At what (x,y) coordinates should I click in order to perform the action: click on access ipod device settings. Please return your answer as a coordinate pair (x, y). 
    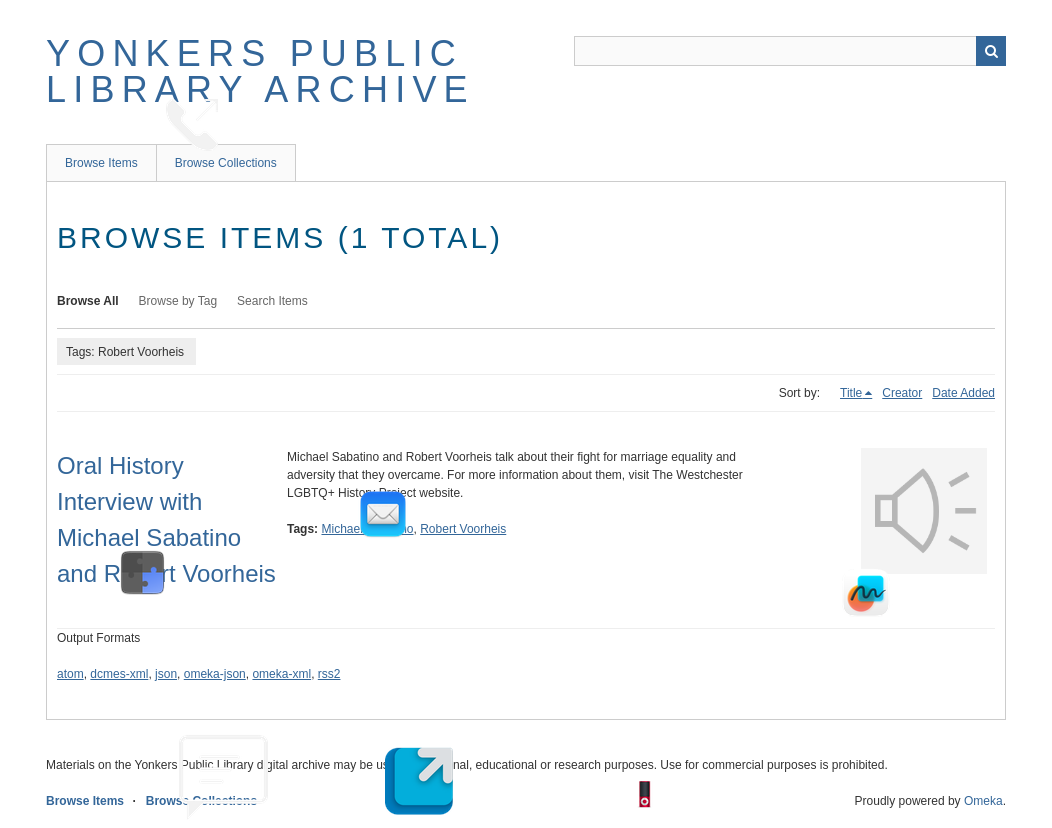
    Looking at the image, I should click on (644, 794).